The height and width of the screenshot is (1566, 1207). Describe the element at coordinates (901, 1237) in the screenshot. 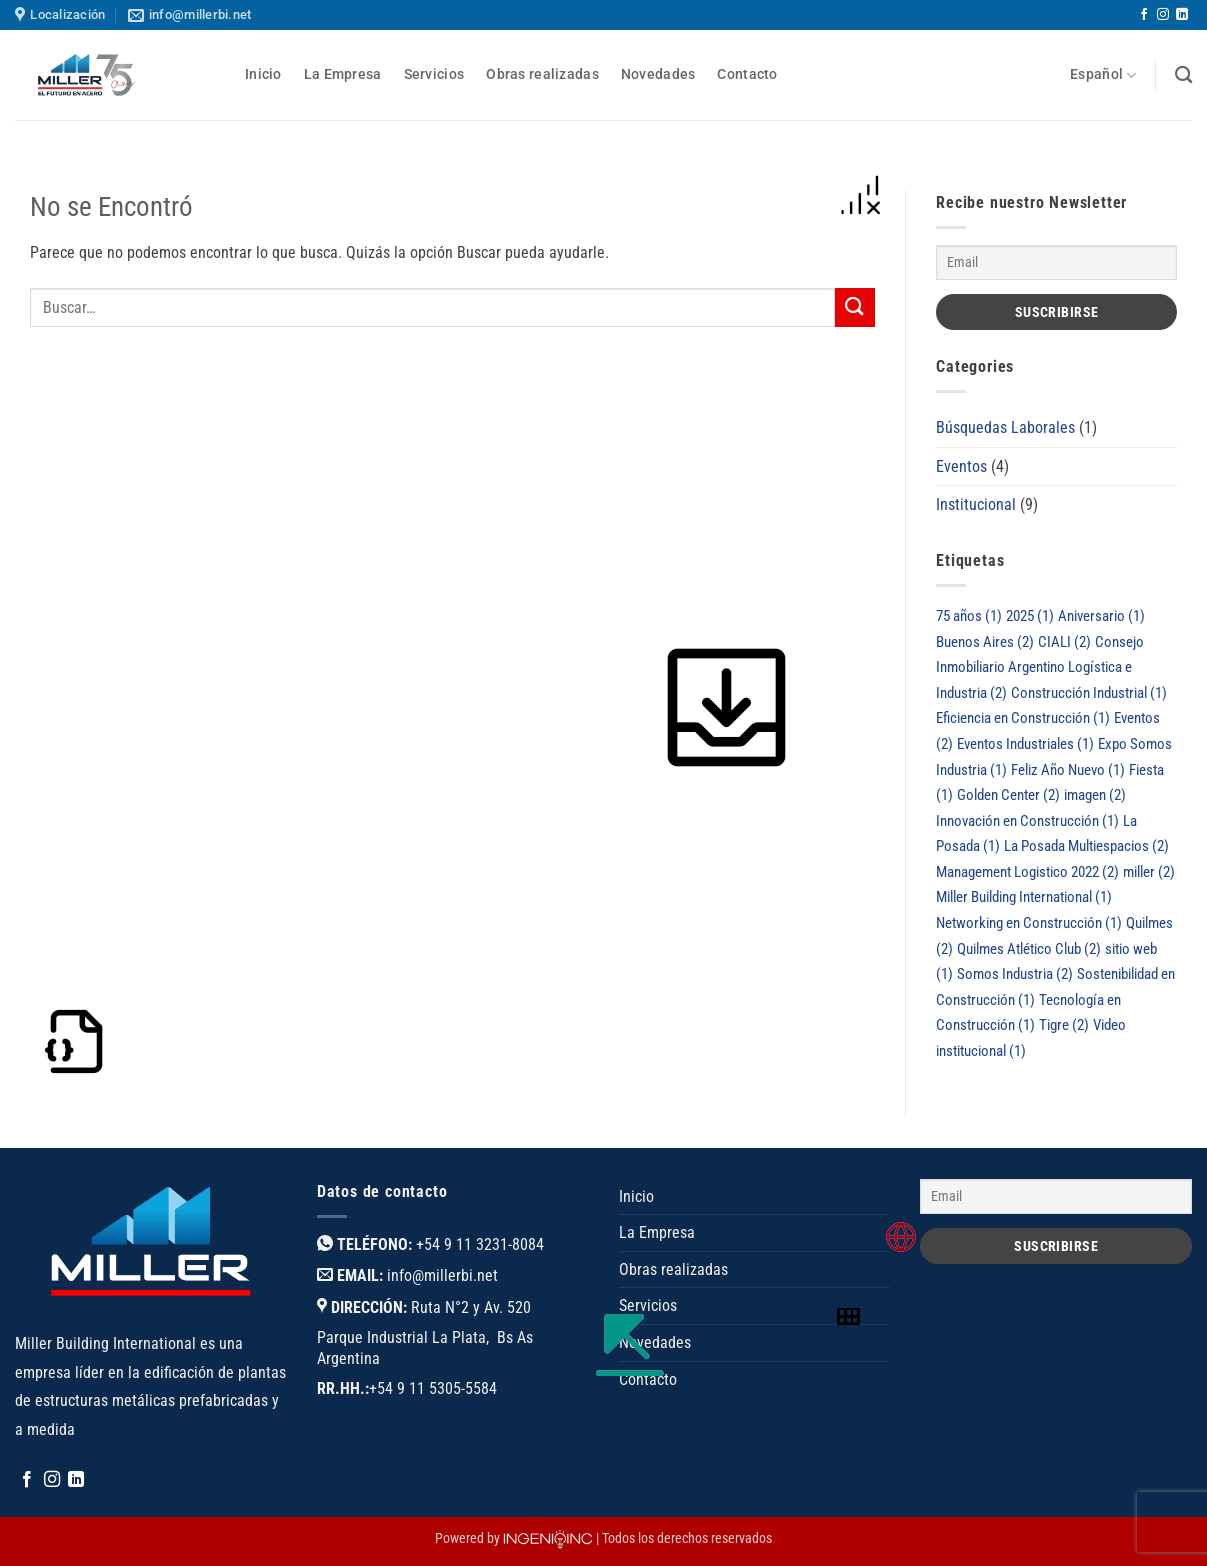

I see `switch to a different language or region` at that location.